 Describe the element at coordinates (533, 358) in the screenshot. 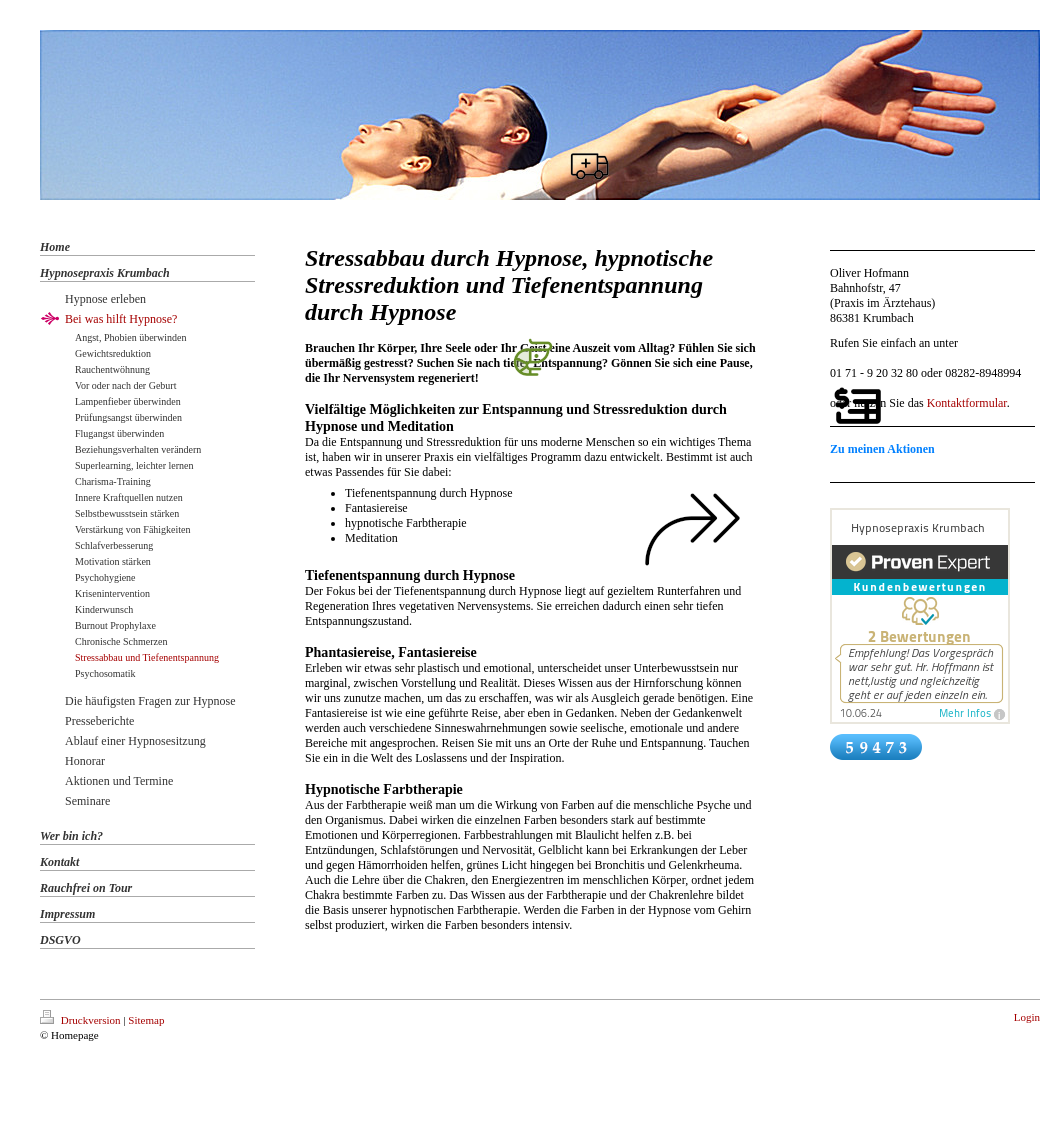

I see `indicates seafood or shellfish menu category` at that location.